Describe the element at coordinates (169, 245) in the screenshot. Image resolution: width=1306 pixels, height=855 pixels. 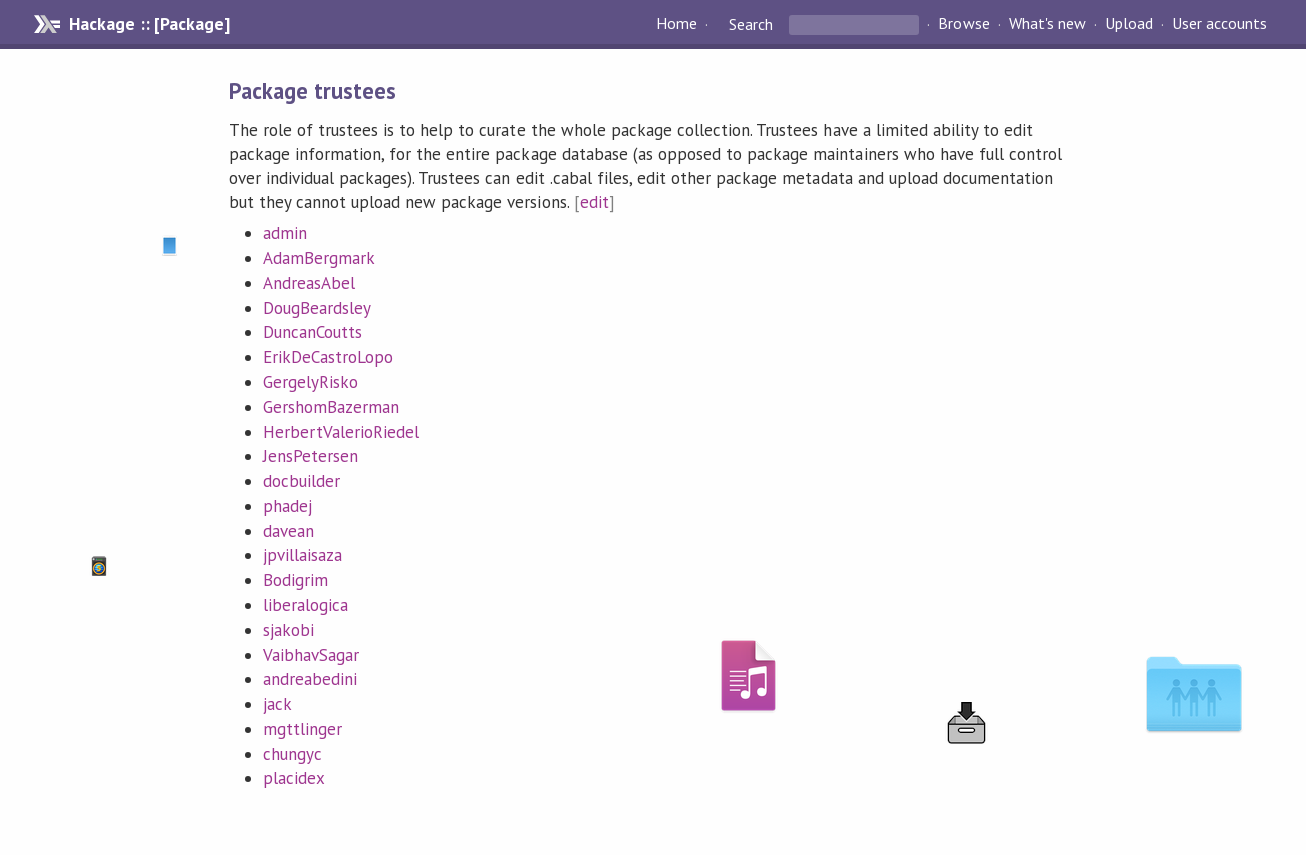
I see `indicates a connected iPad Air device` at that location.